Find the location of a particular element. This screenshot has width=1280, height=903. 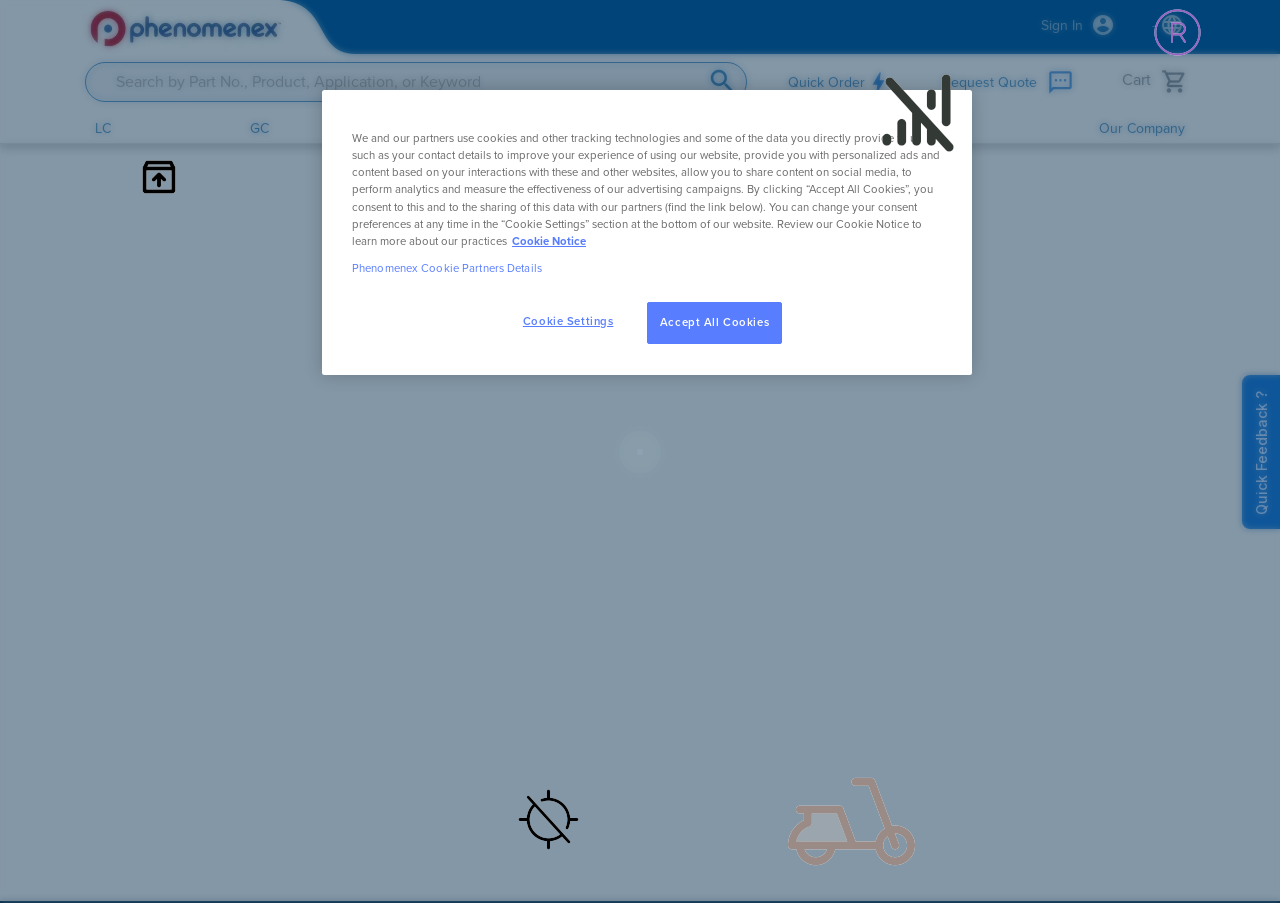

location services disabled is located at coordinates (548, 819).